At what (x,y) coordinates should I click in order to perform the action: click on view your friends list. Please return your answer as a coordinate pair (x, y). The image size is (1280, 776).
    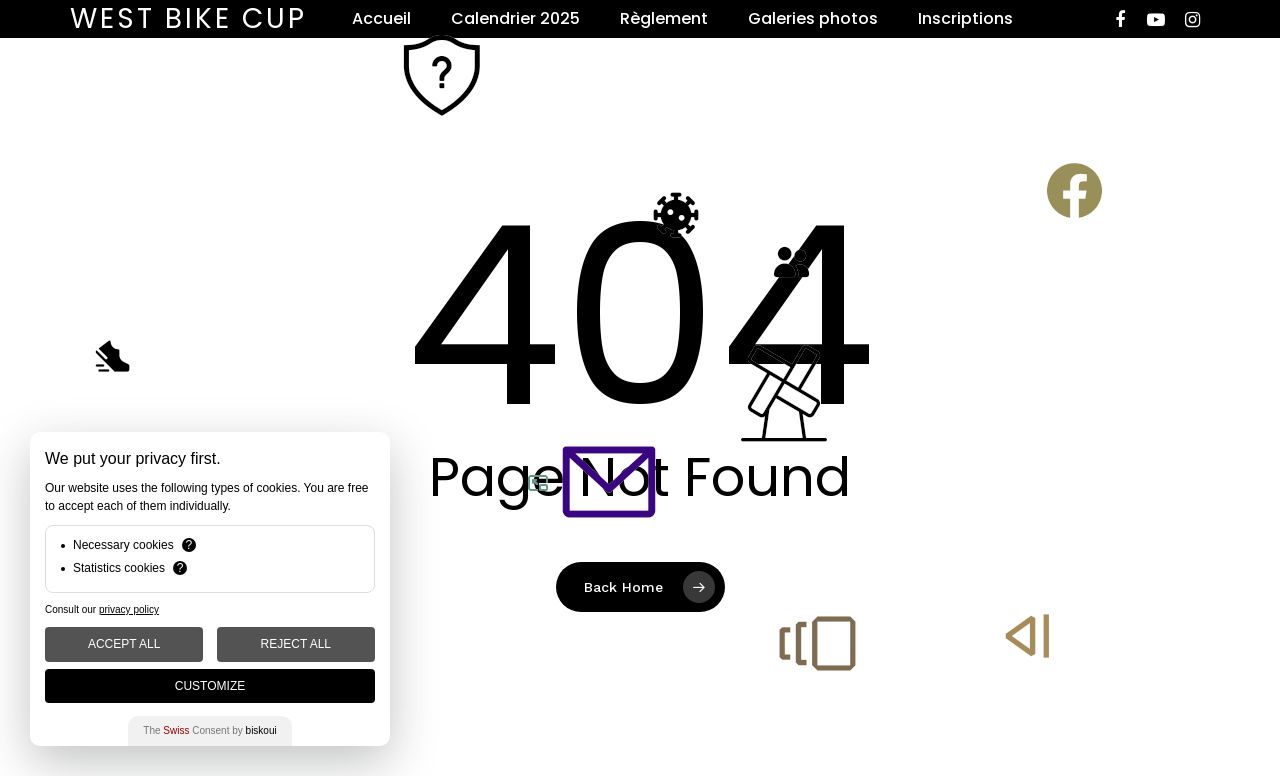
    Looking at the image, I should click on (791, 261).